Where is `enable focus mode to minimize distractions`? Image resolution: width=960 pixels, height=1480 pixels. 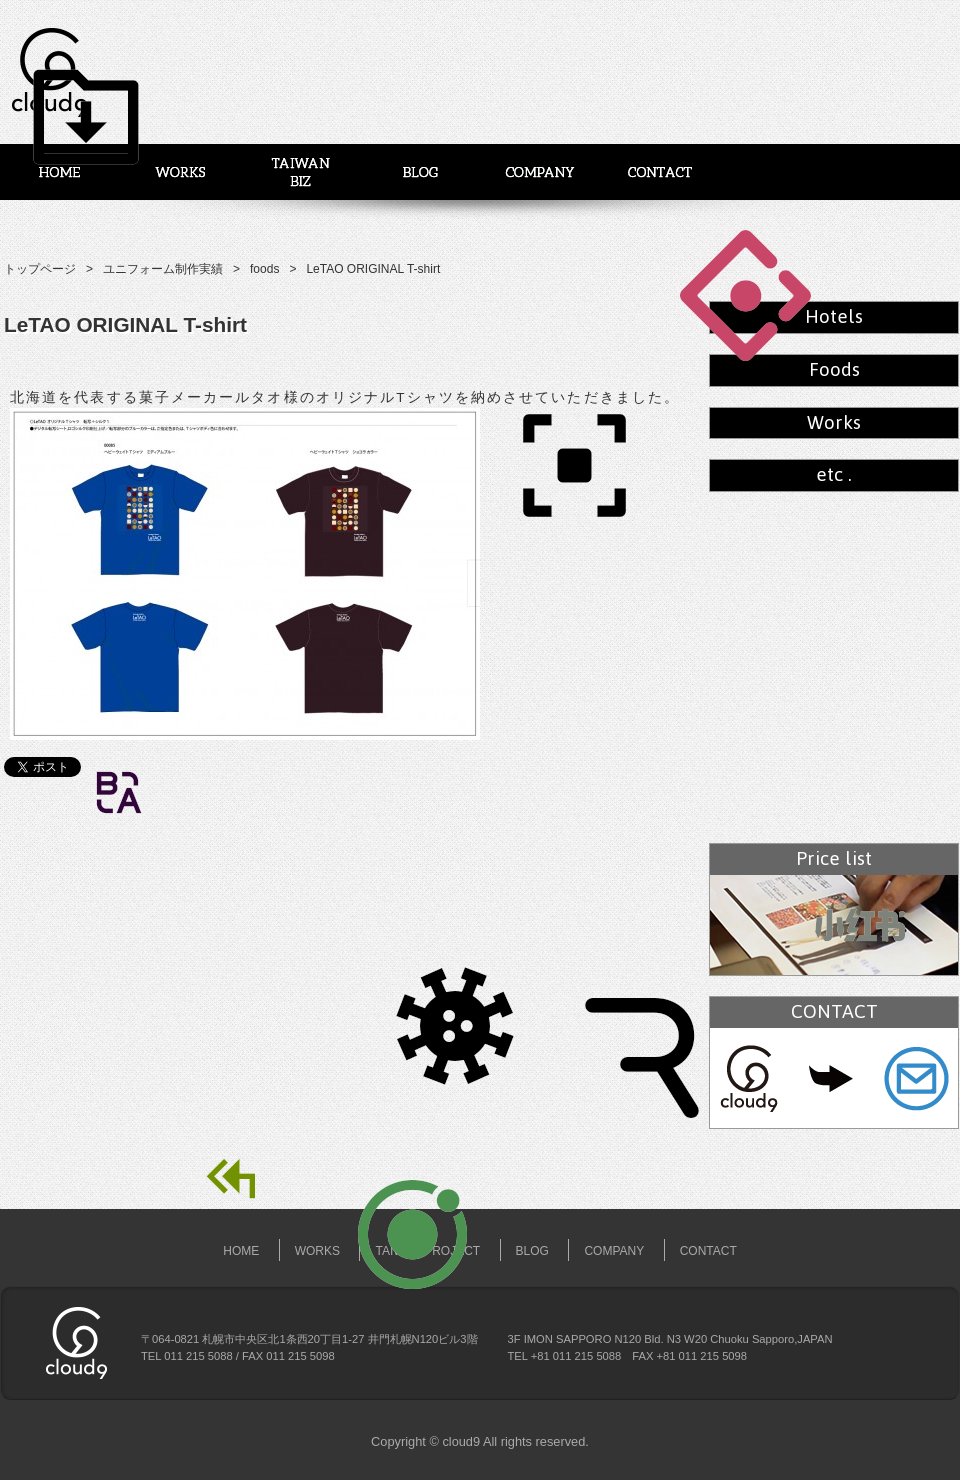
enable focus mode to minimize distractions is located at coordinates (574, 465).